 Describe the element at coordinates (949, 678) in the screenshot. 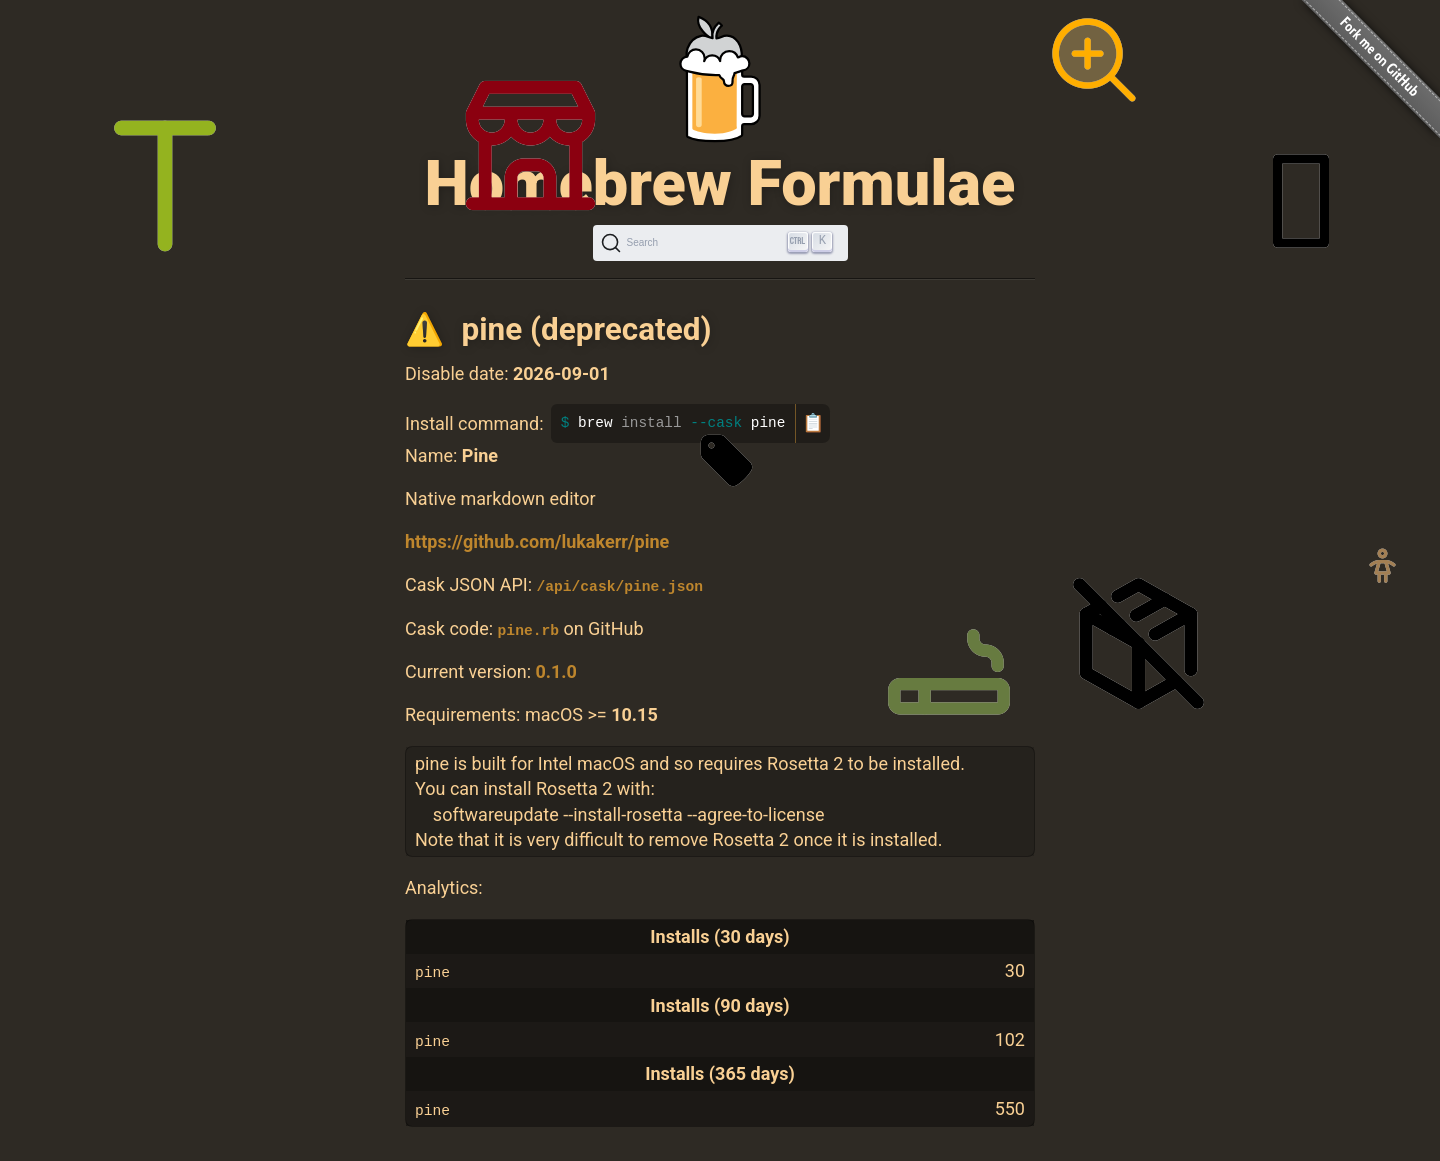

I see `indicates a designated smoking area` at that location.